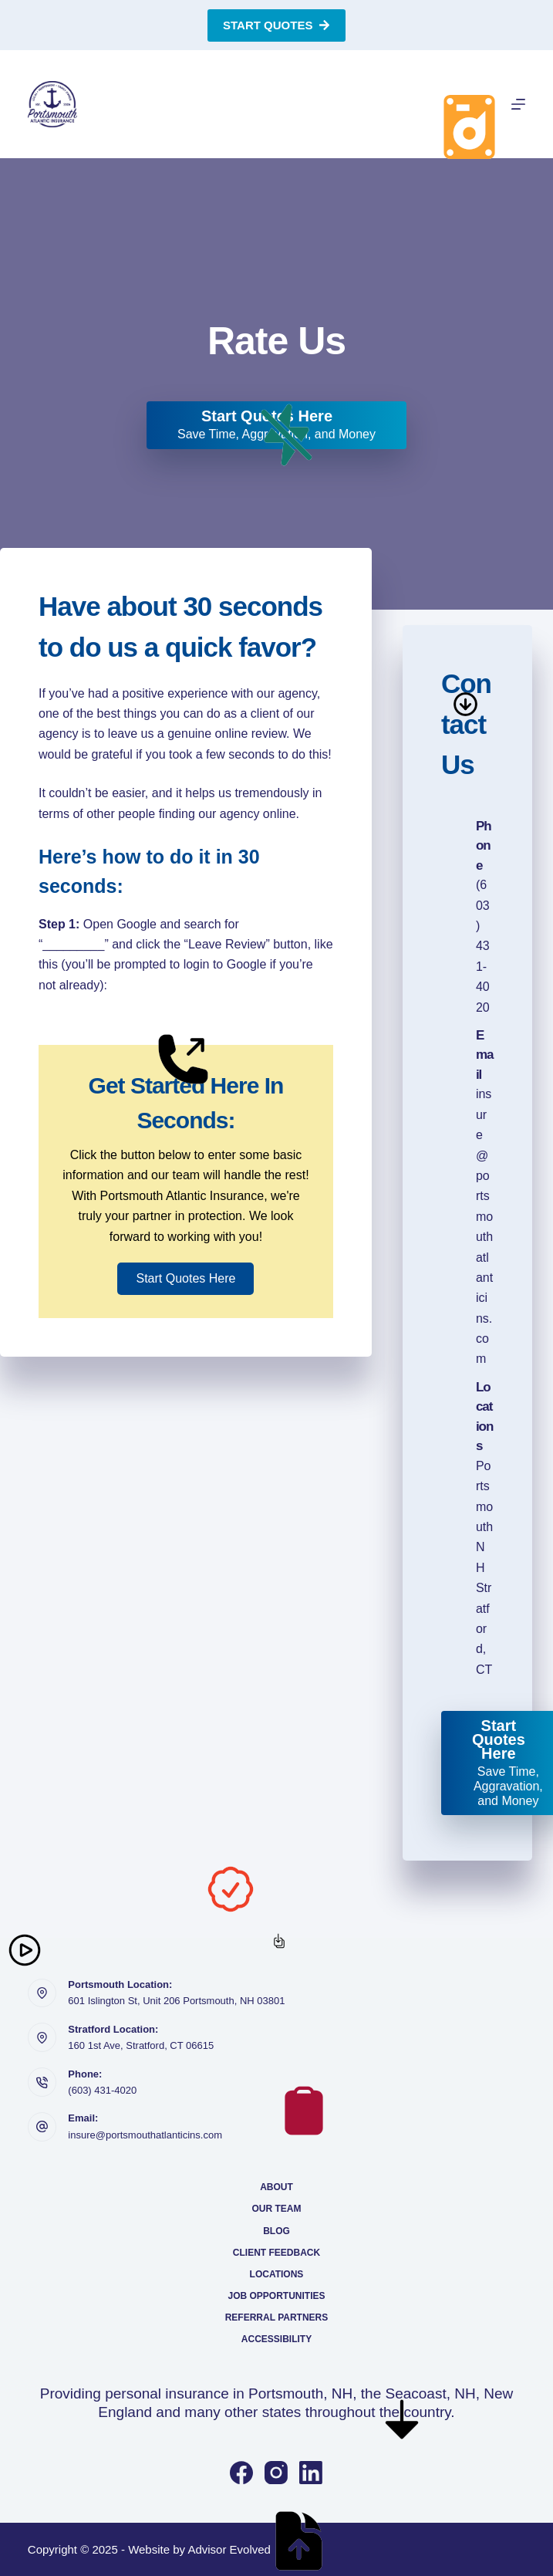 This screenshot has width=553, height=2576. Describe the element at coordinates (469, 127) in the screenshot. I see `access storage or disk settings` at that location.